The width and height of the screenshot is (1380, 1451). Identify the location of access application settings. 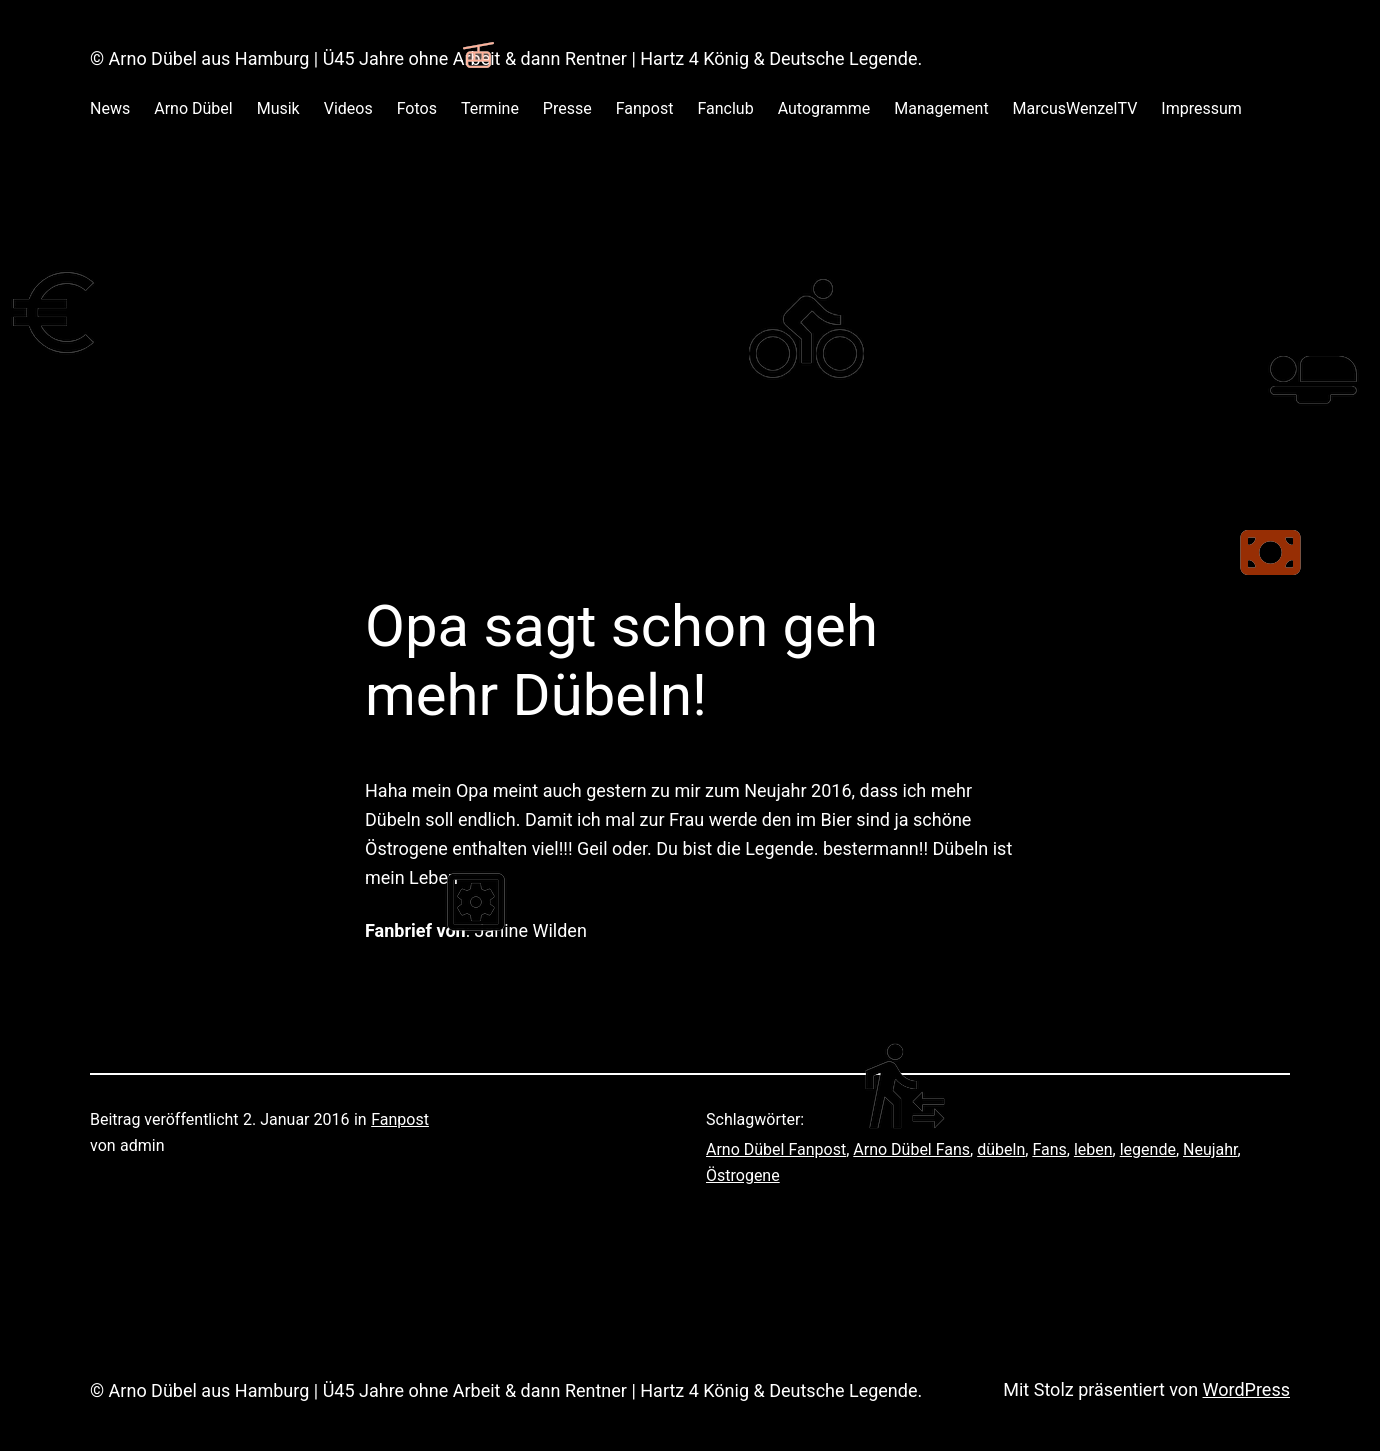
(476, 902).